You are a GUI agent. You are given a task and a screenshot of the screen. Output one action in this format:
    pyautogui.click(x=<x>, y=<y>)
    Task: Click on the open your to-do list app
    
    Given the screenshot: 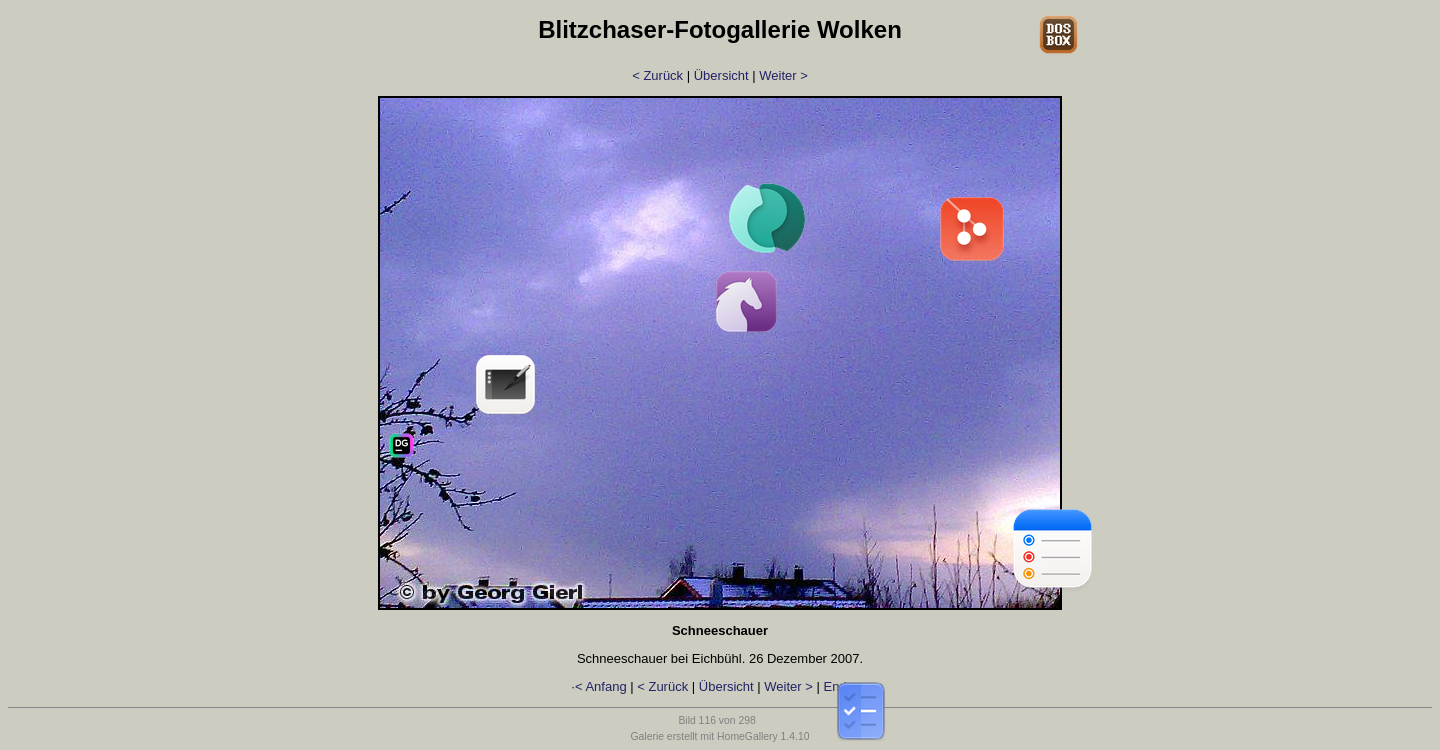 What is the action you would take?
    pyautogui.click(x=861, y=711)
    